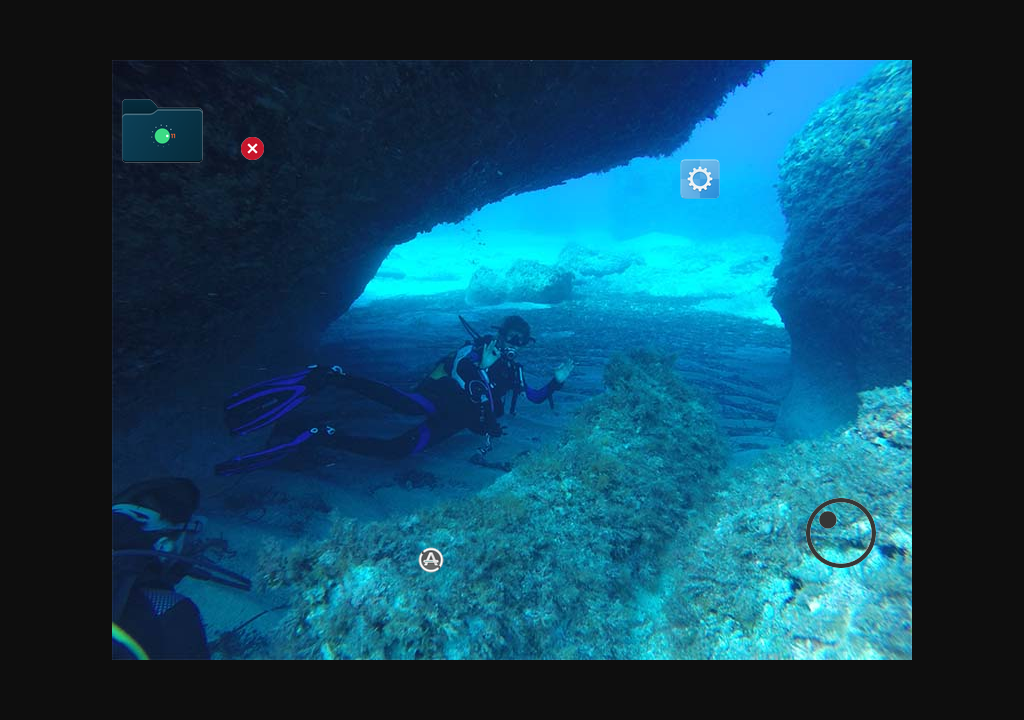 This screenshot has width=1024, height=720. I want to click on open clockworks or timer application, so click(841, 533).